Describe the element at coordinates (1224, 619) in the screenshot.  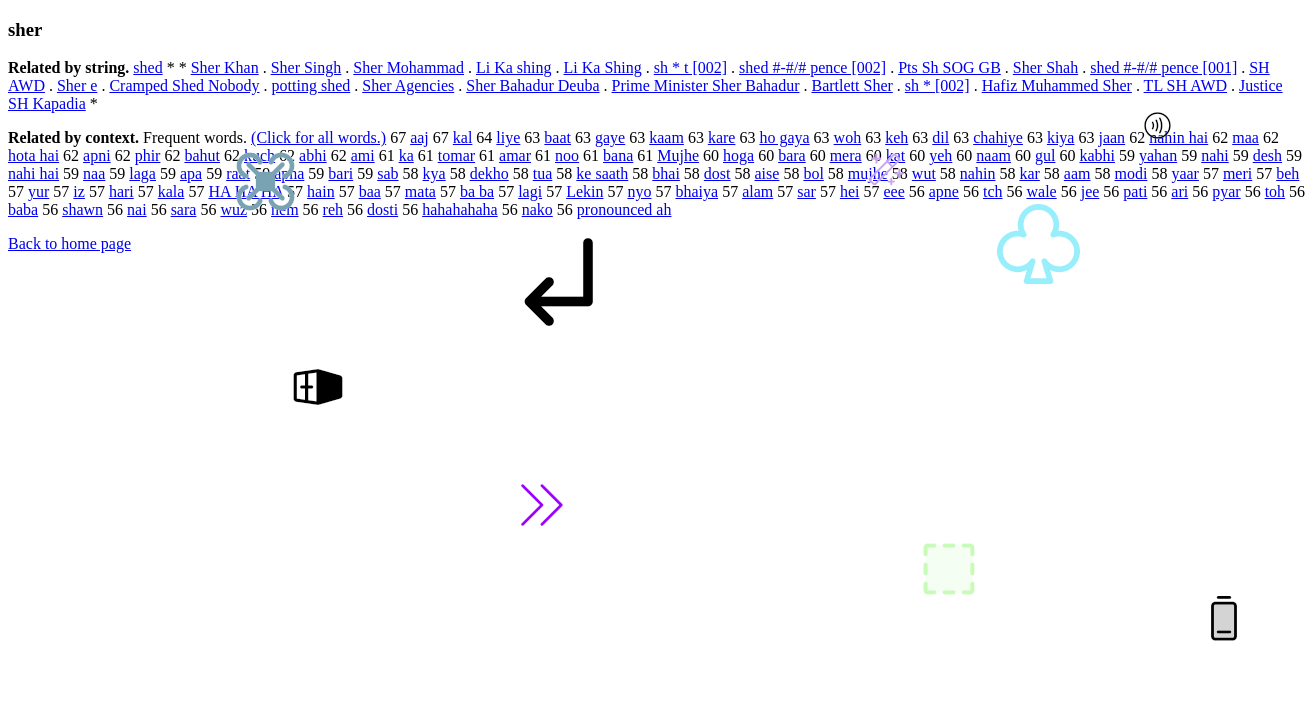
I see `indicates low battery level` at that location.